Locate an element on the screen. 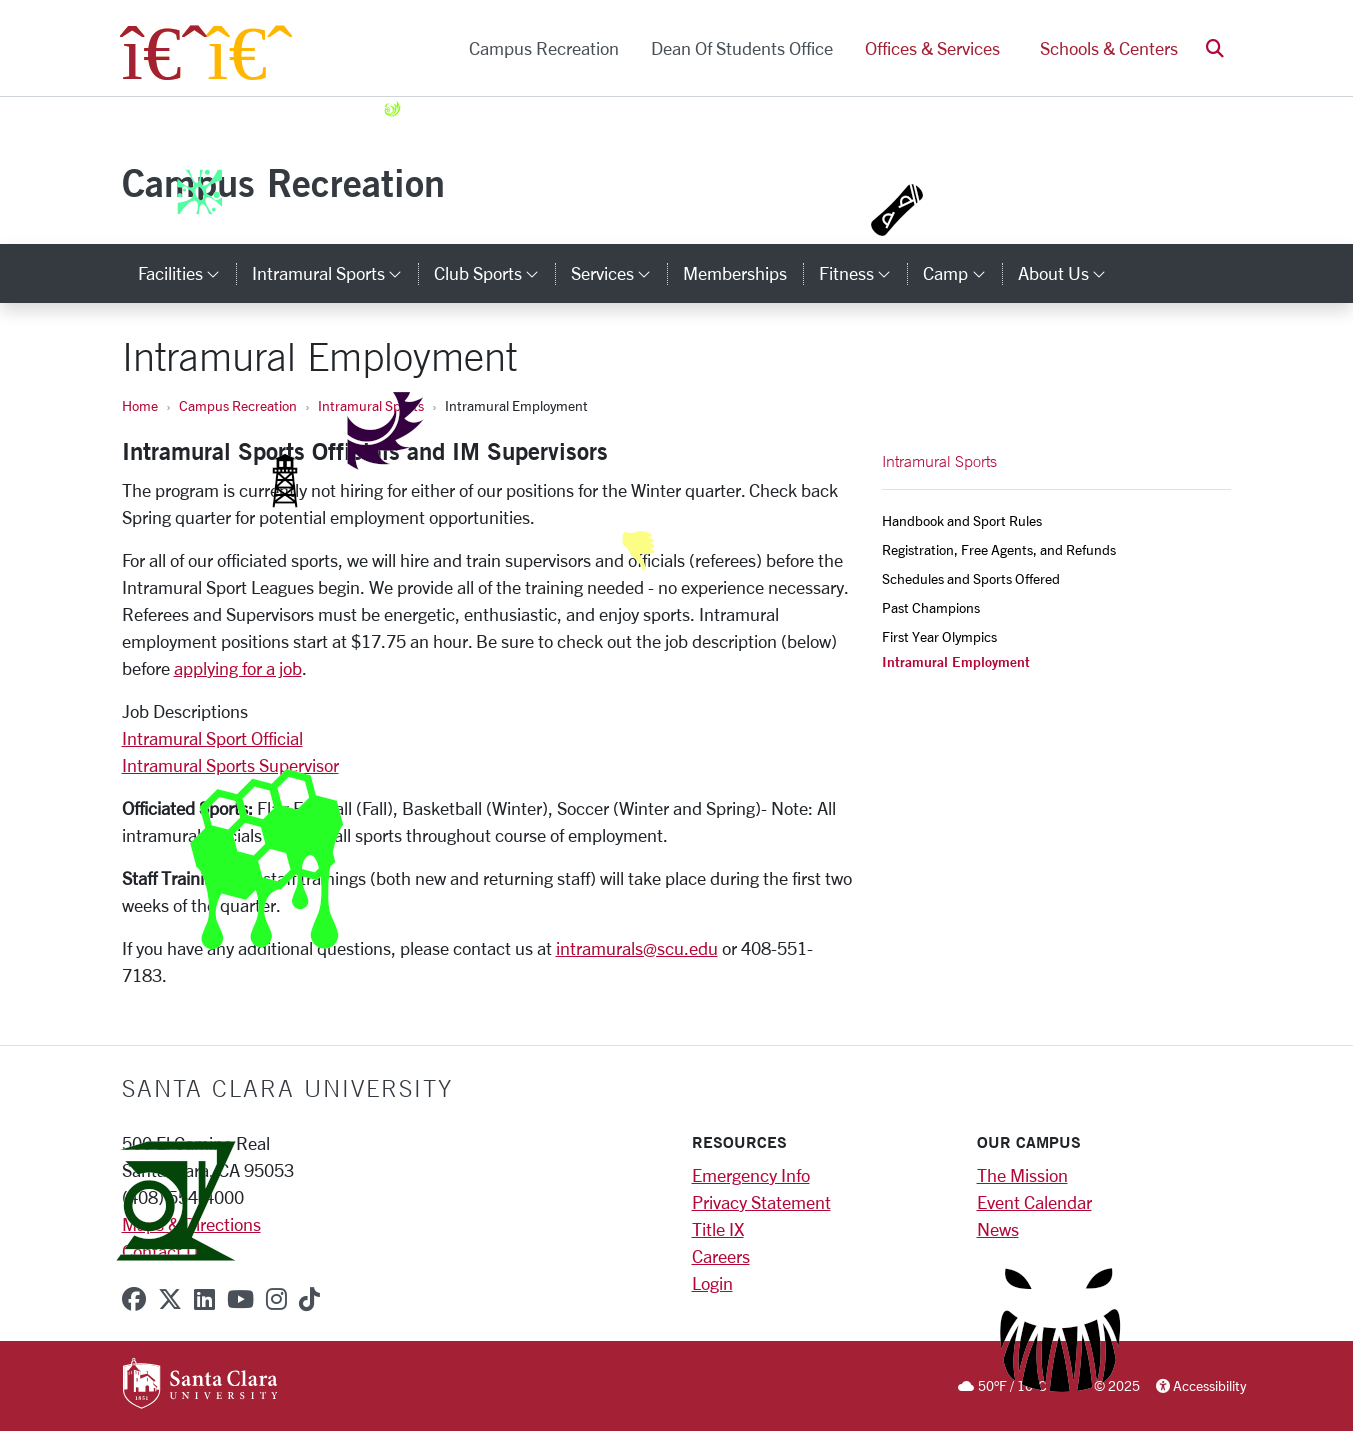  view or access lookout points on a map is located at coordinates (285, 480).